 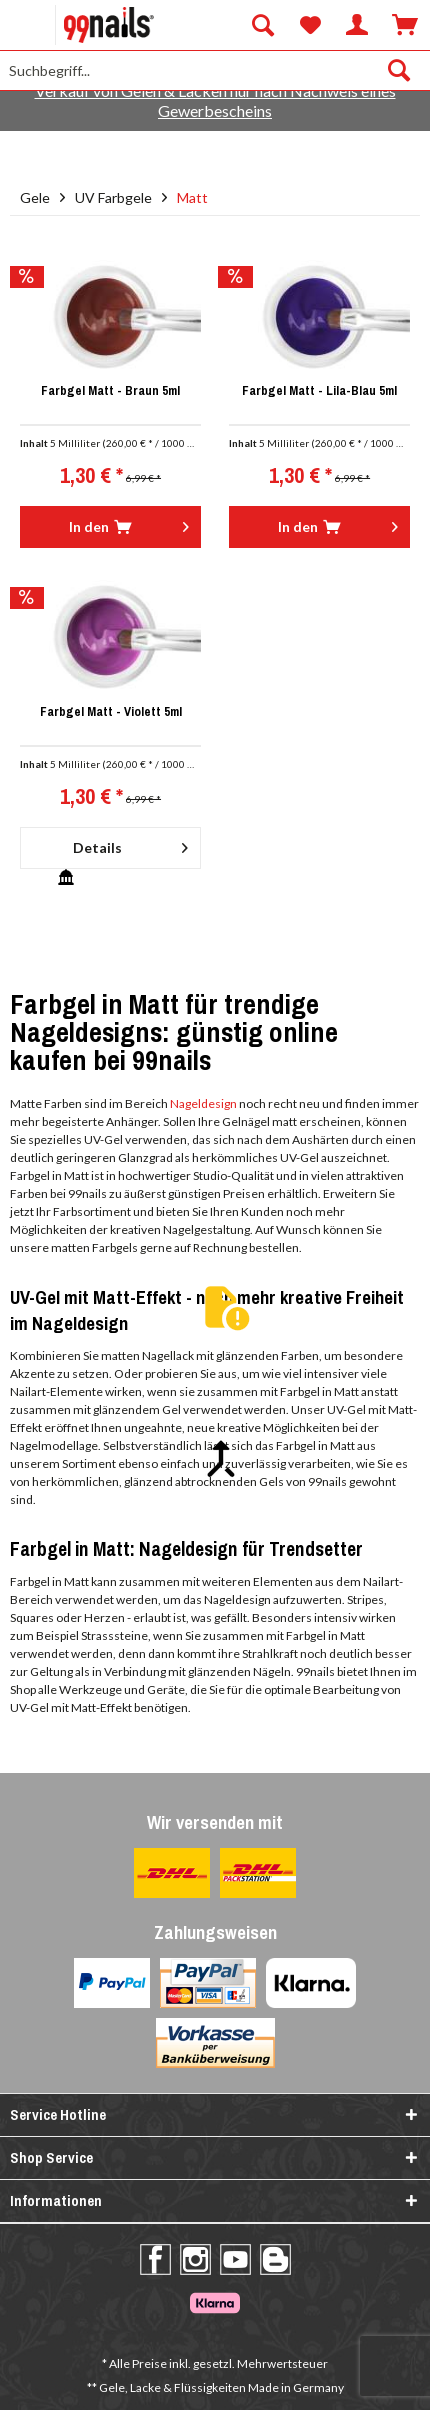 What do you see at coordinates (226, 1307) in the screenshot?
I see `file error or issue detected` at bounding box center [226, 1307].